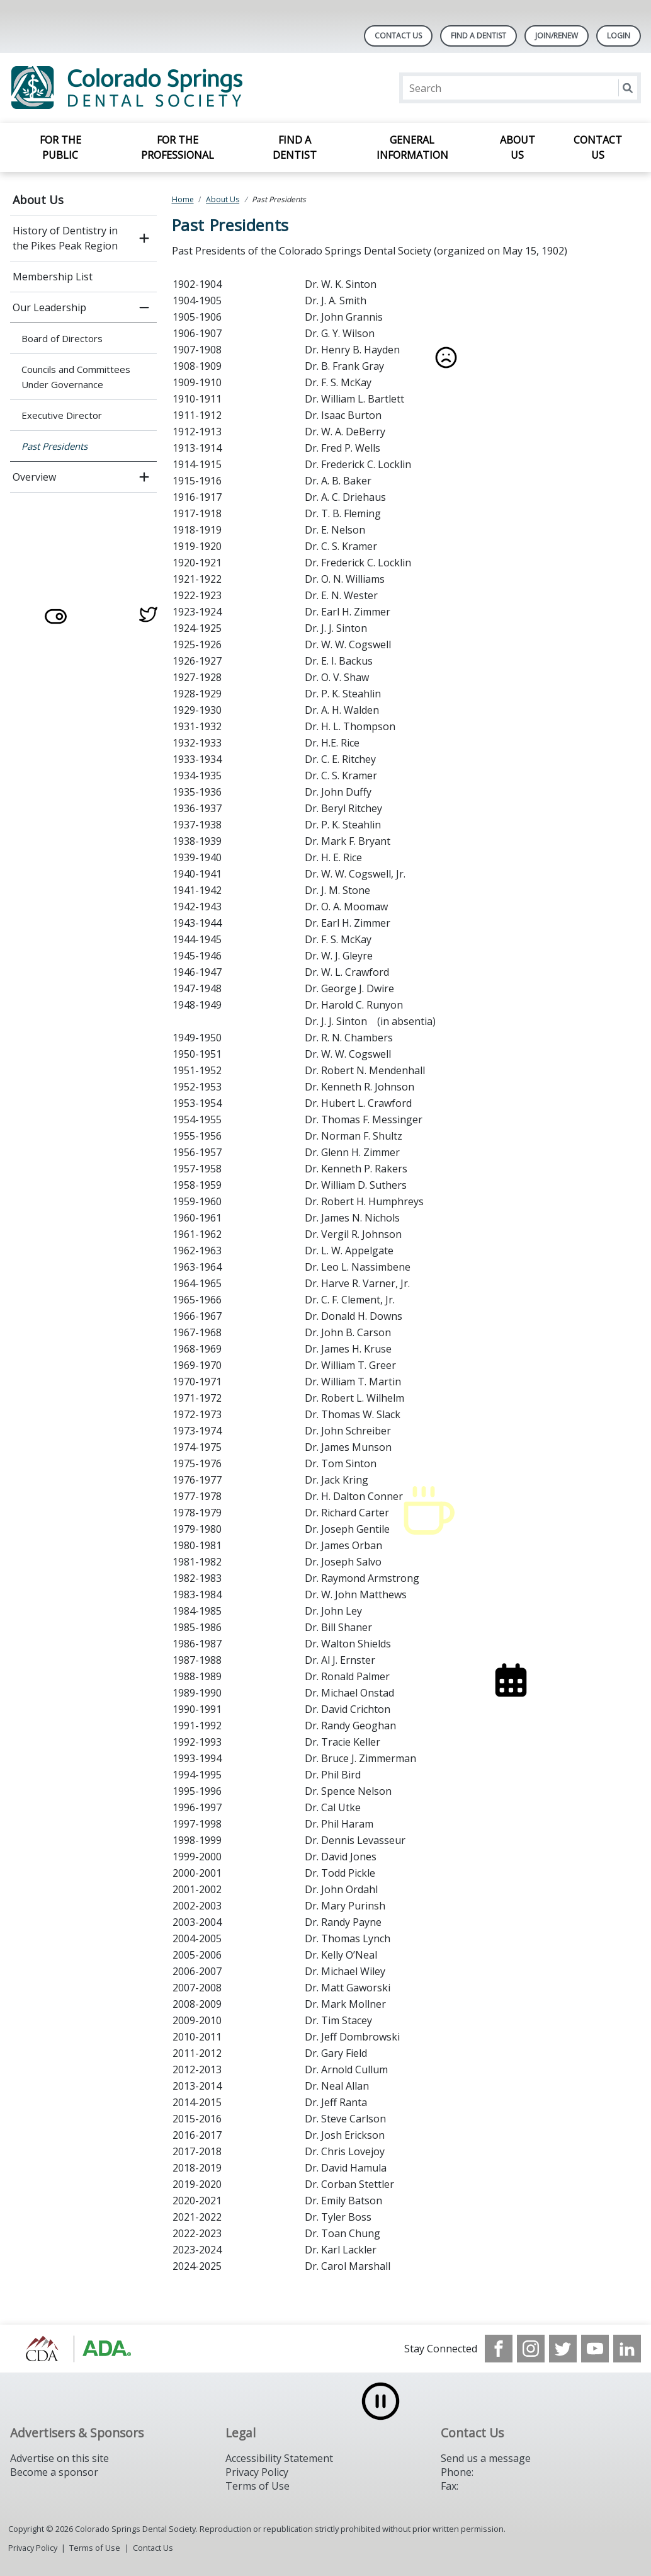 This screenshot has height=2576, width=651. I want to click on pause media playback, so click(380, 2401).